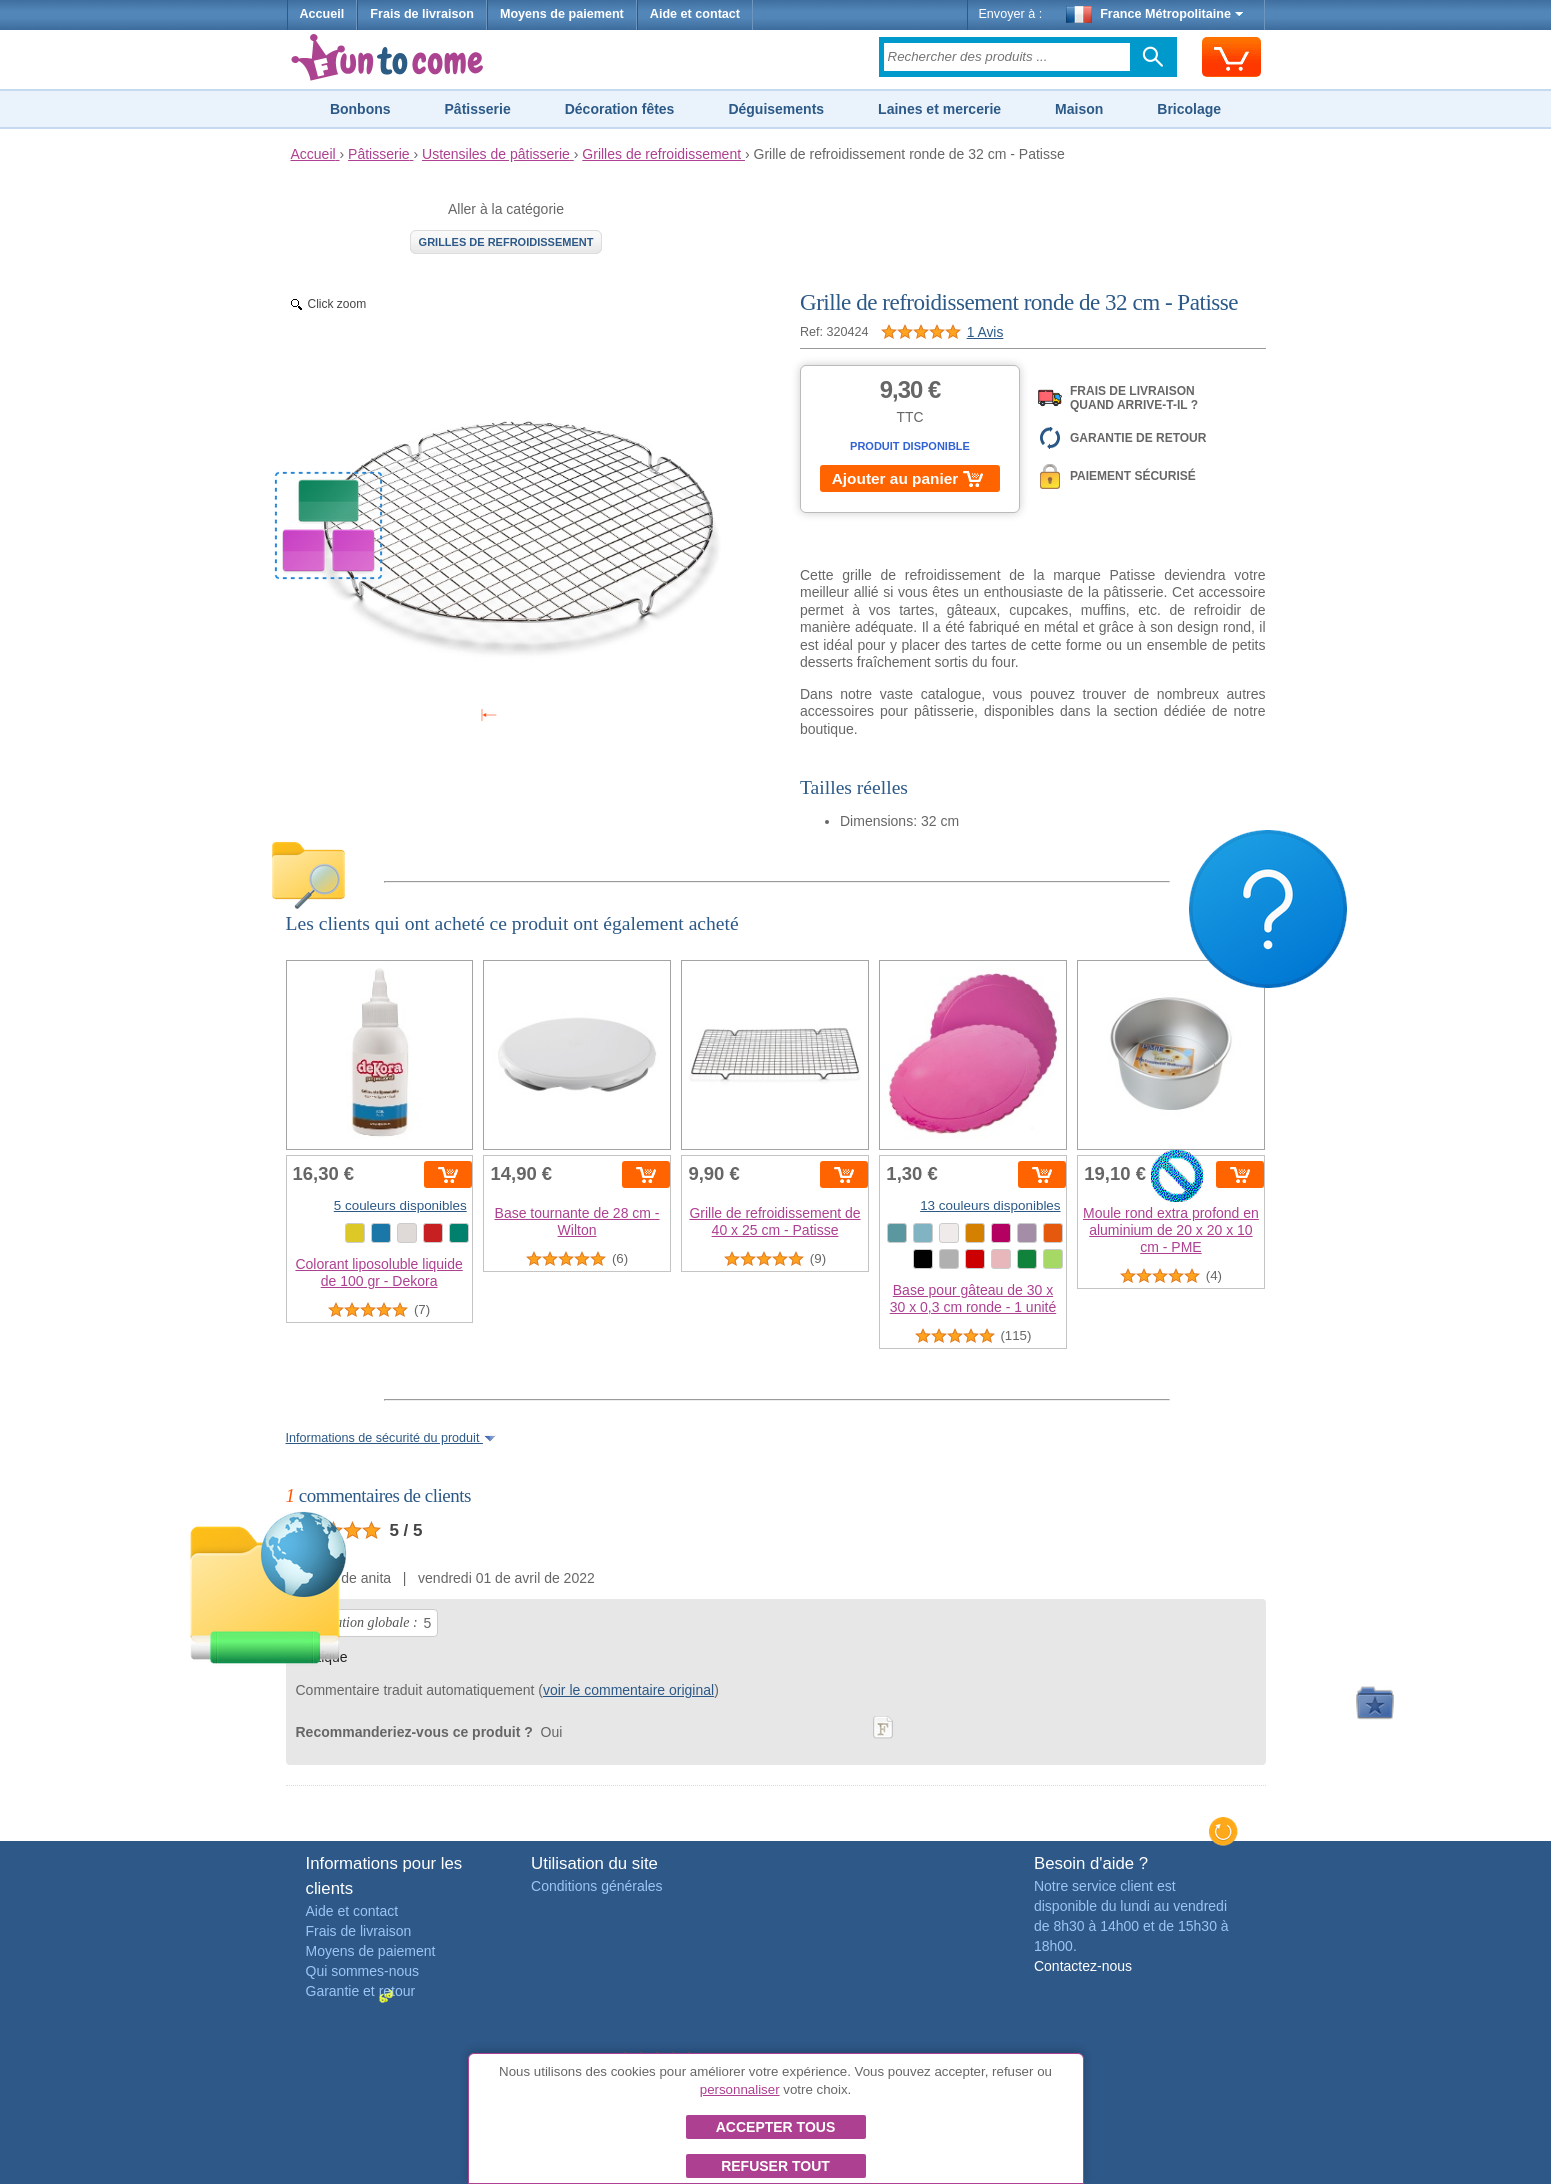 Image resolution: width=1551 pixels, height=2184 pixels. I want to click on access network or shared folder, so click(265, 1589).